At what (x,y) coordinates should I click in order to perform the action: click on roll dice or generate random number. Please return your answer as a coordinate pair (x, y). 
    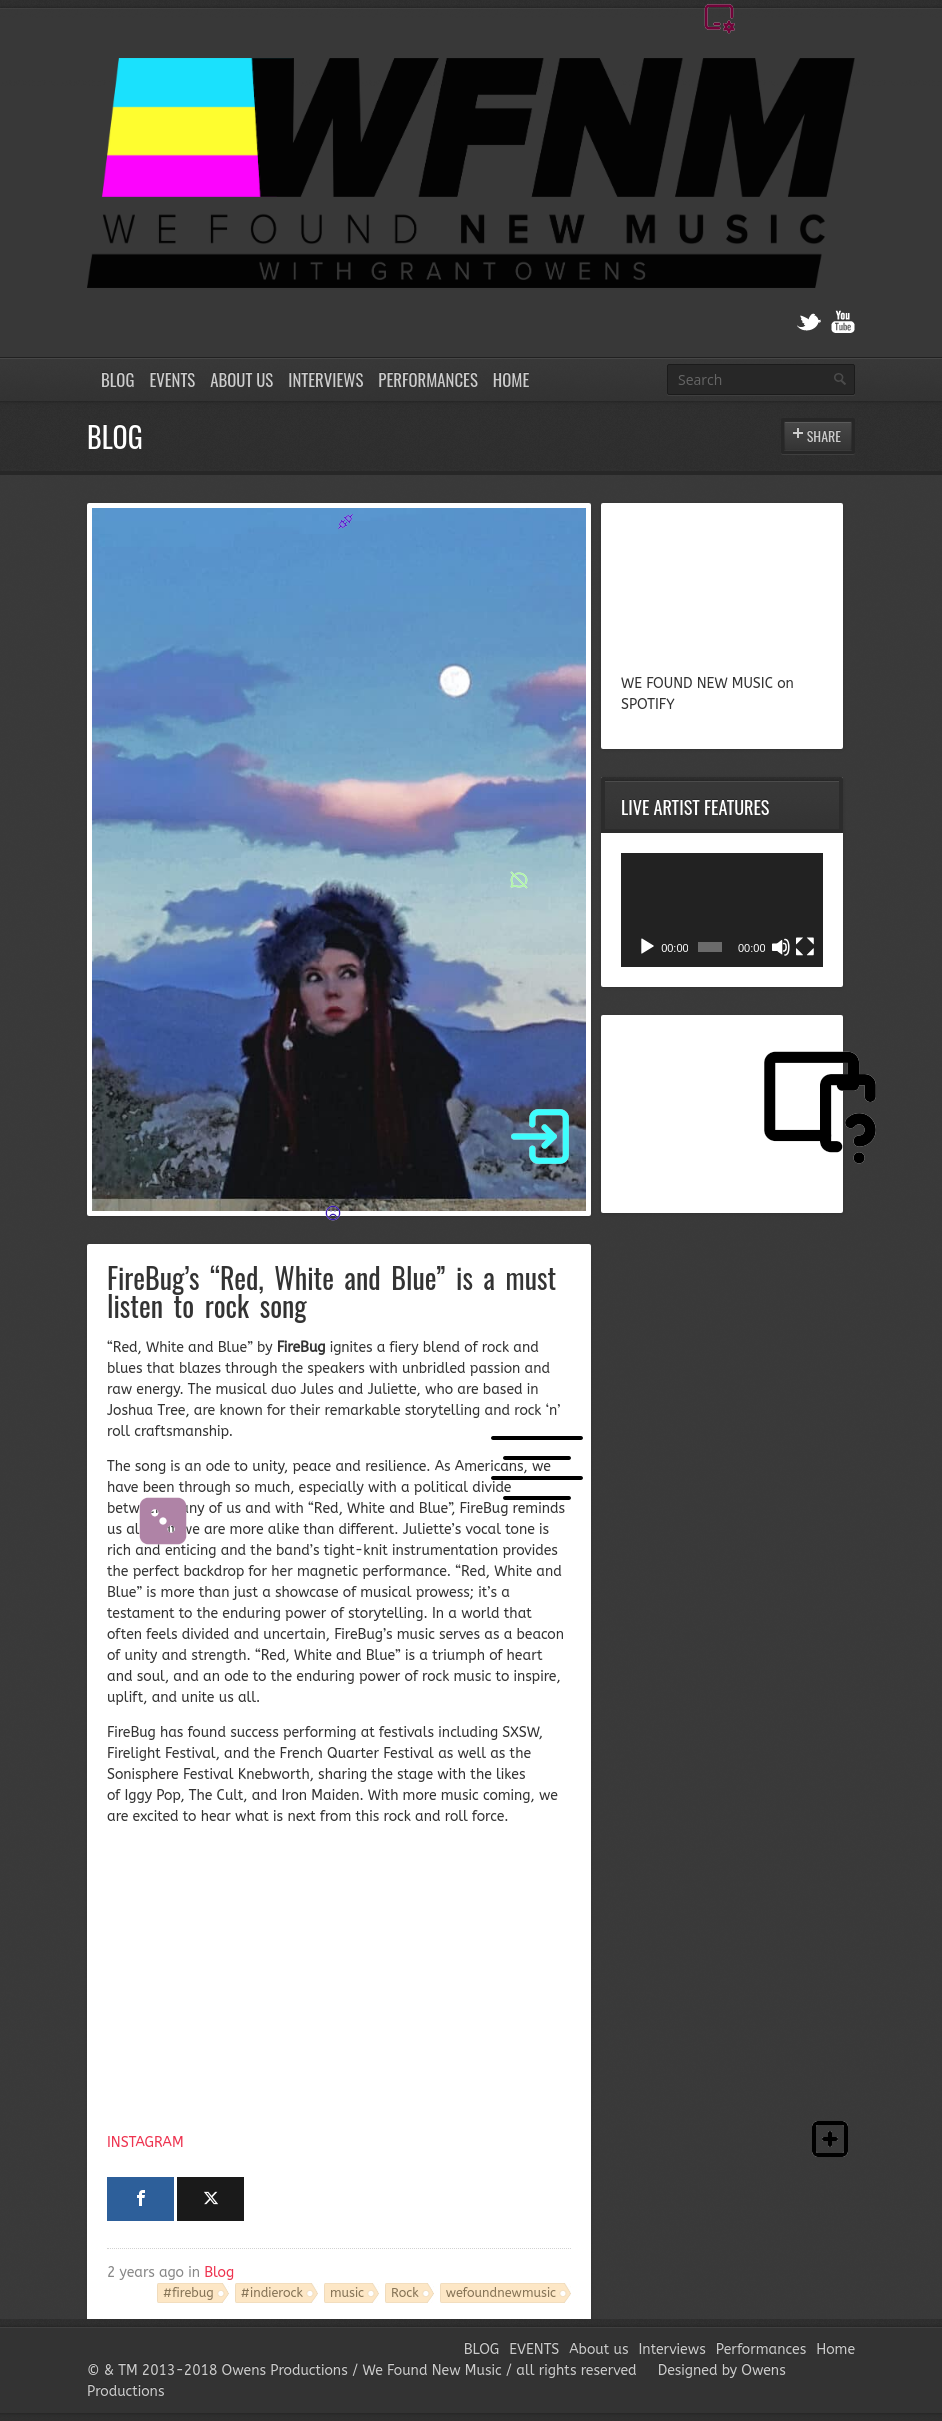
    Looking at the image, I should click on (163, 1521).